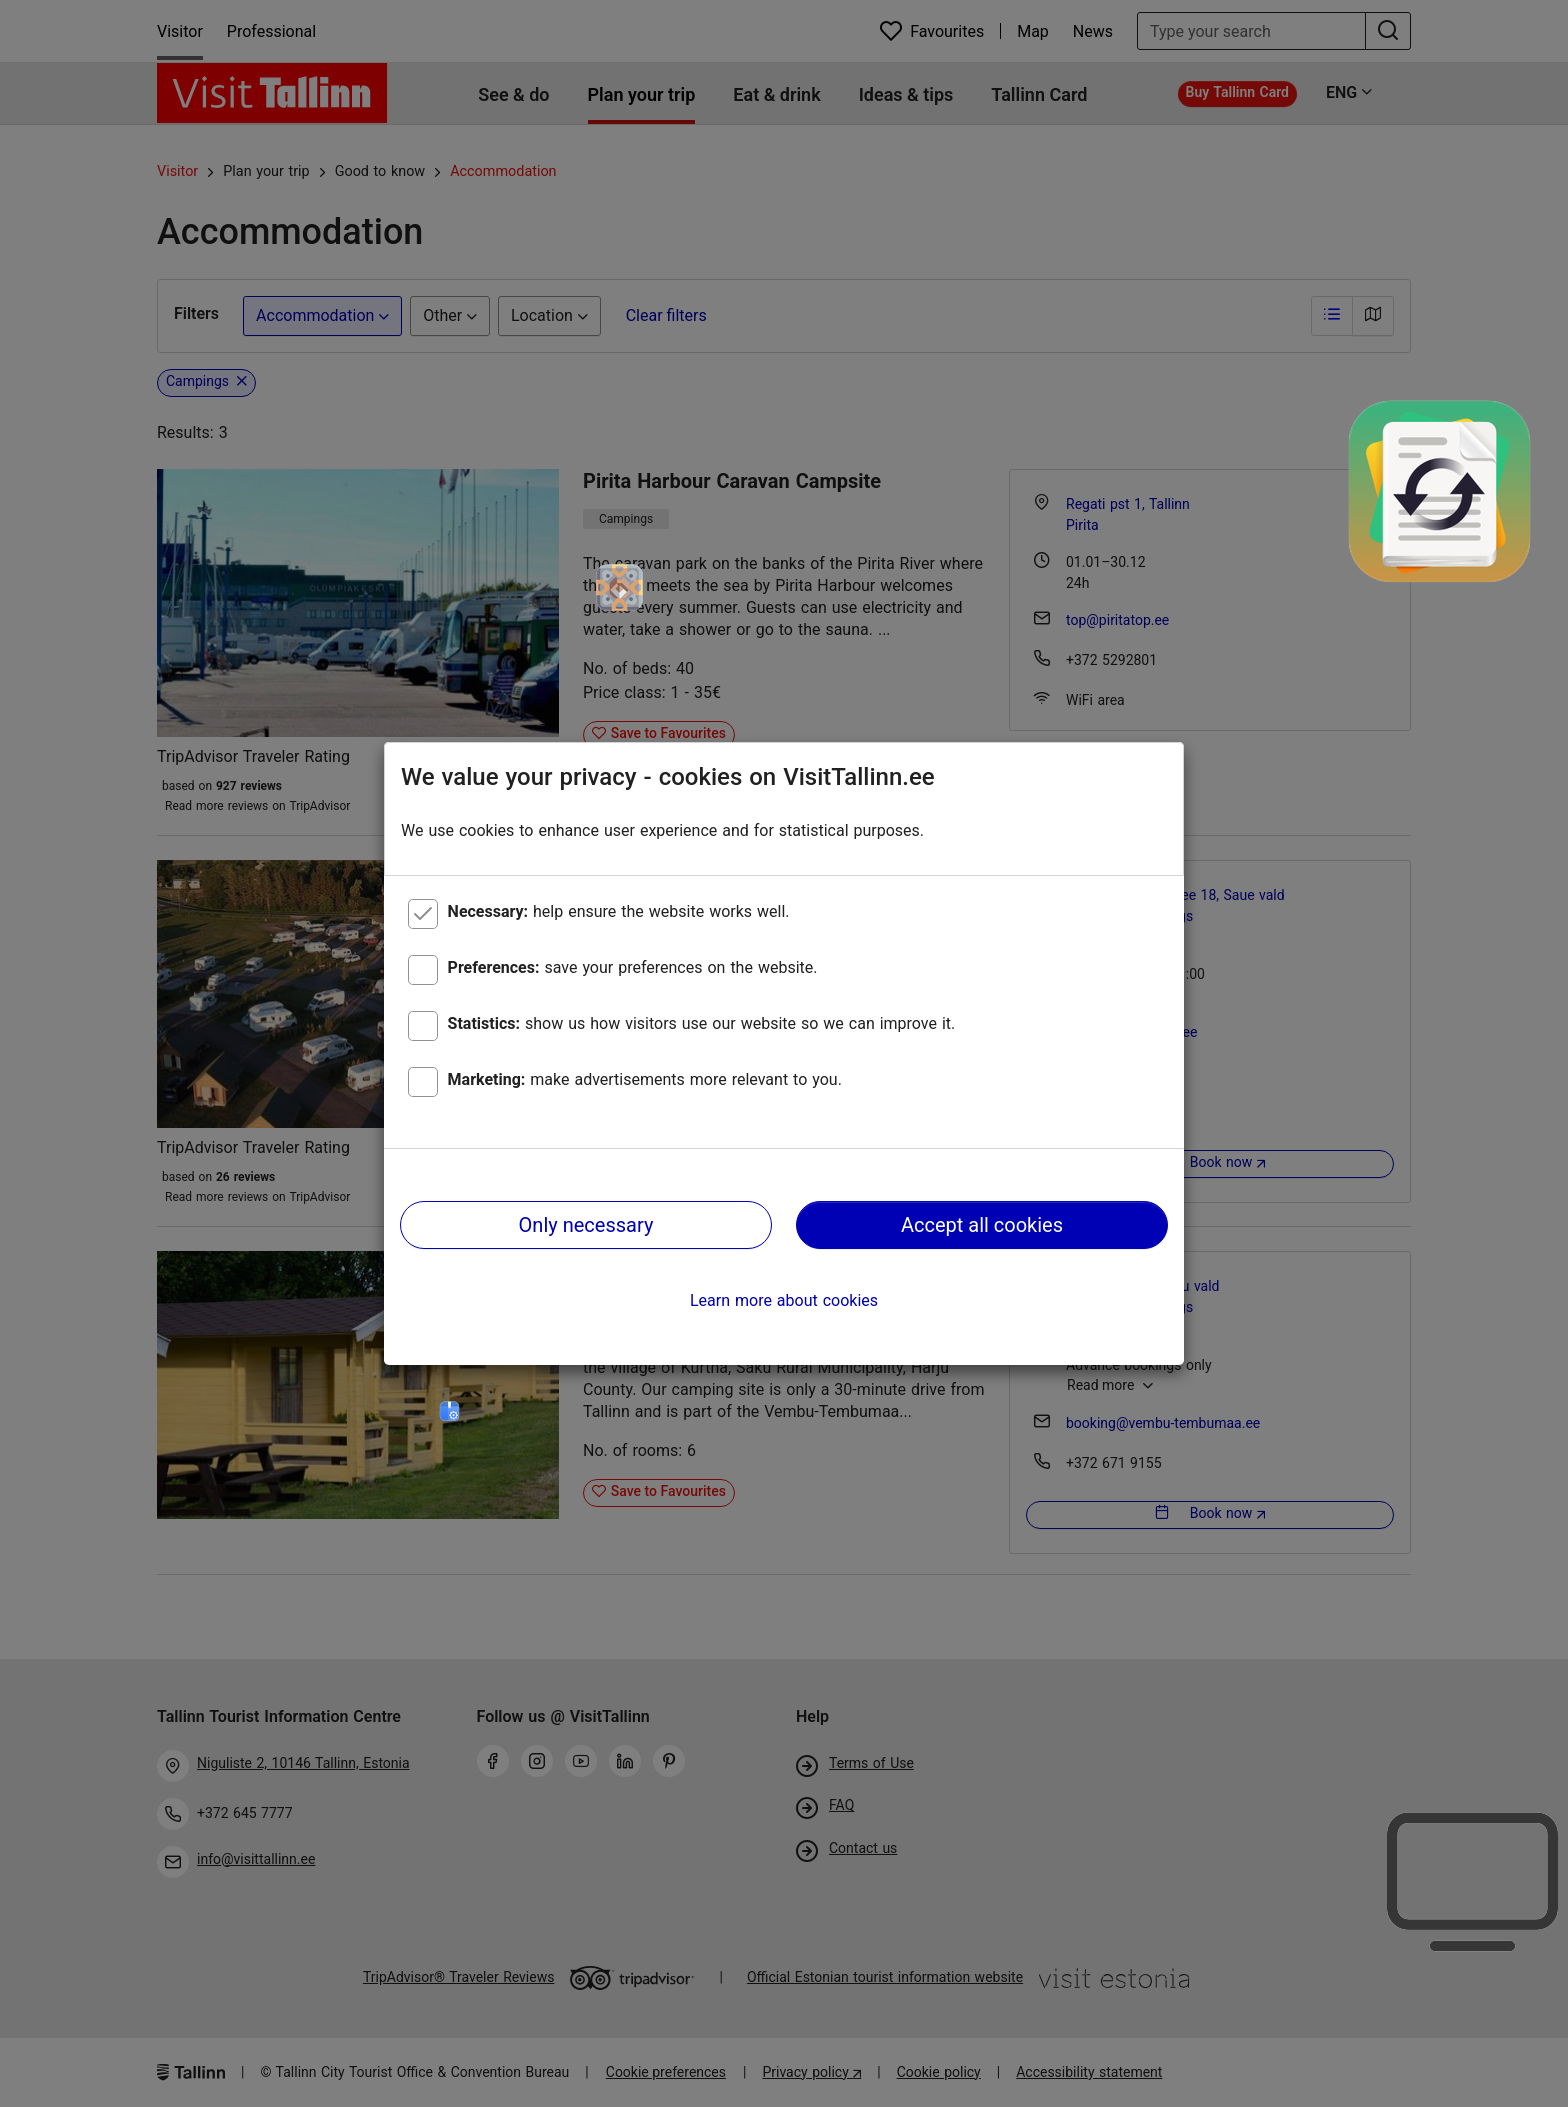  What do you see at coordinates (1439, 491) in the screenshot?
I see `open Morphosis file conversion app` at bounding box center [1439, 491].